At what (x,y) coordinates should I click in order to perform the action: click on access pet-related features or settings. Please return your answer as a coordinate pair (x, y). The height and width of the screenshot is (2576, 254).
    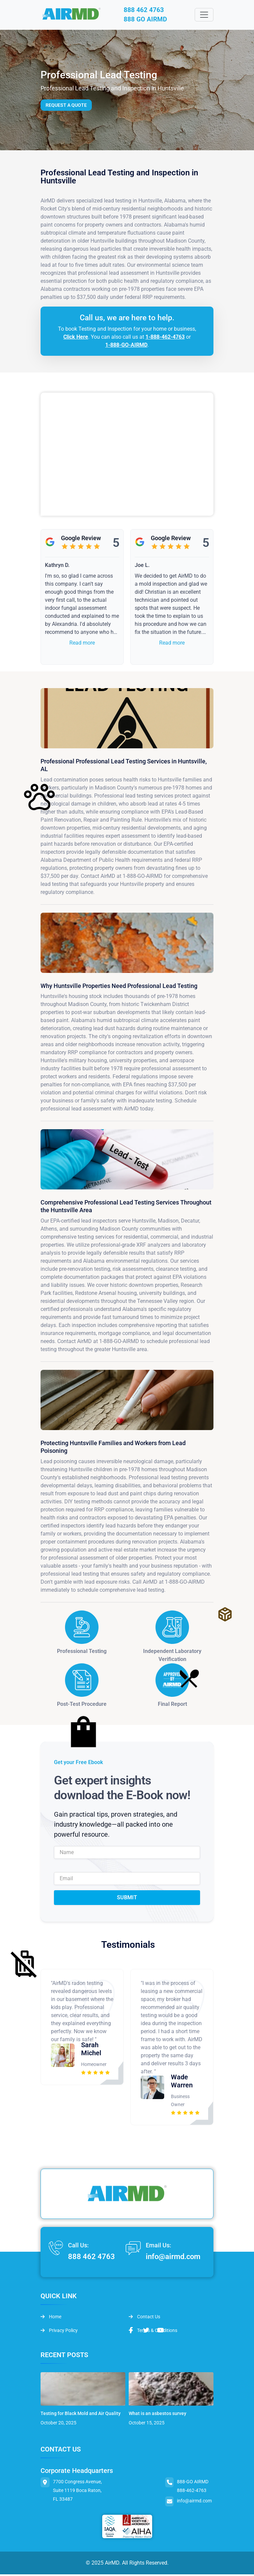
    Looking at the image, I should click on (39, 797).